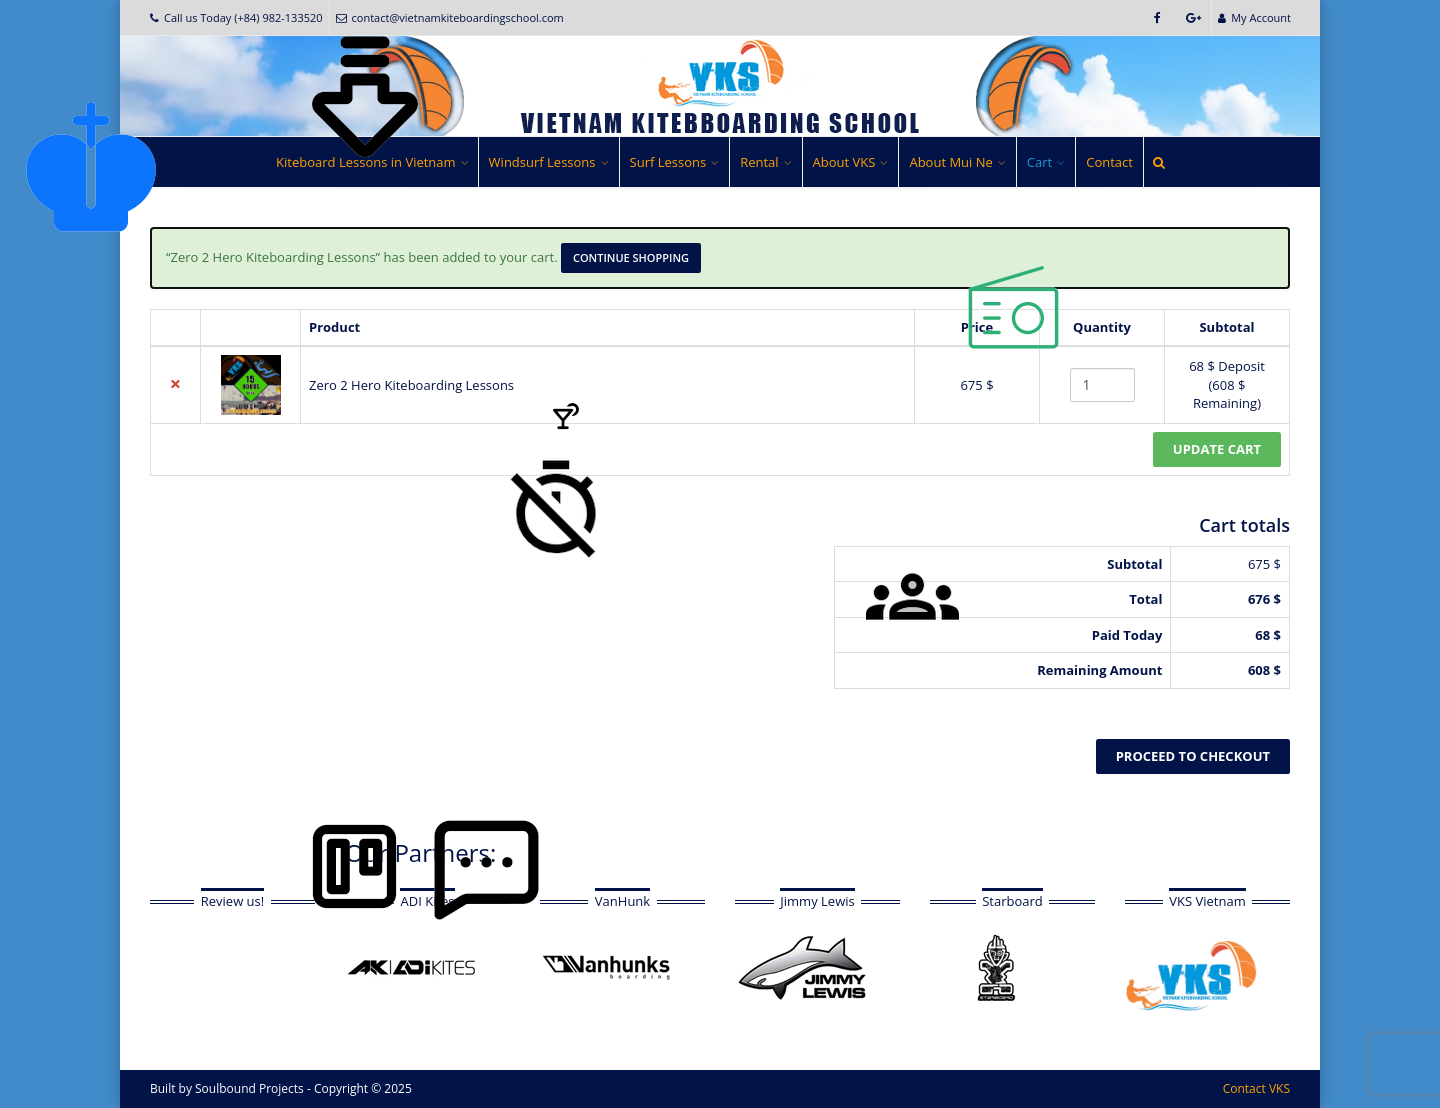  I want to click on browse cocktail recipes or drink menu, so click(564, 417).